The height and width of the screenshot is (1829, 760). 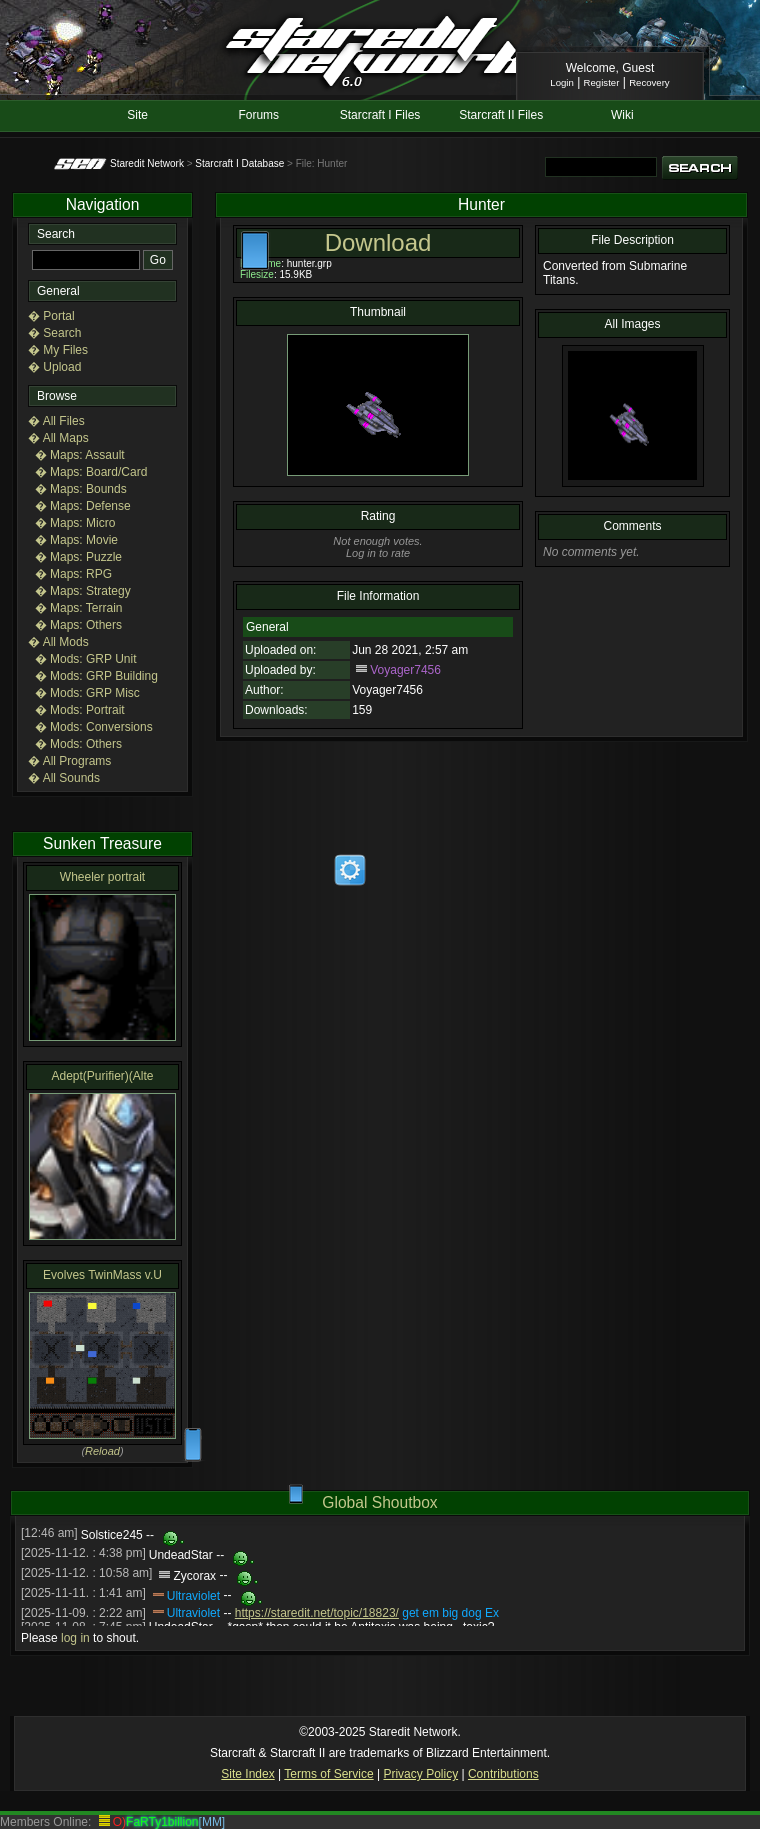 What do you see at coordinates (296, 1494) in the screenshot?
I see `iPad Air 2 device icon` at bounding box center [296, 1494].